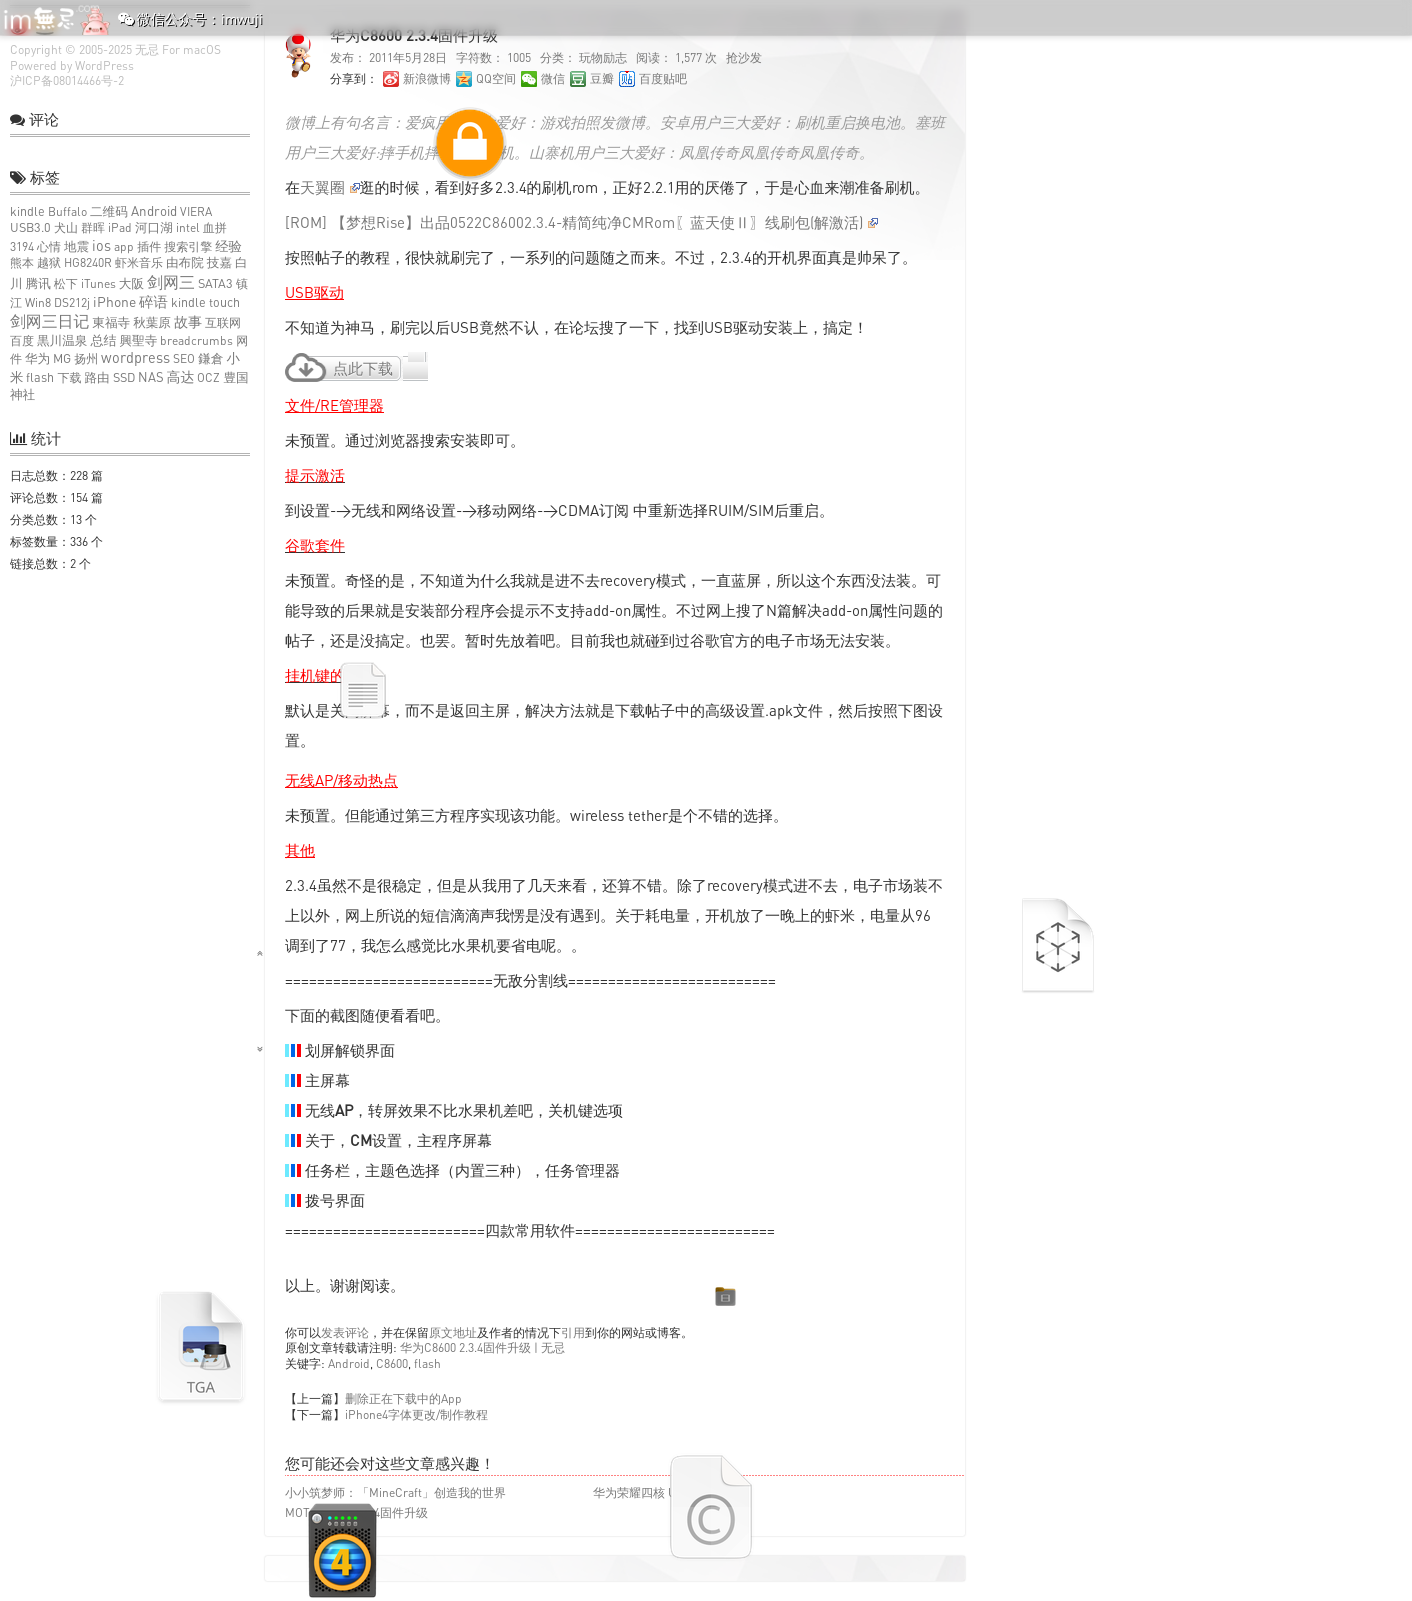 The height and width of the screenshot is (1601, 1412). What do you see at coordinates (342, 1550) in the screenshot?
I see `access RAID 4 storage configuration` at bounding box center [342, 1550].